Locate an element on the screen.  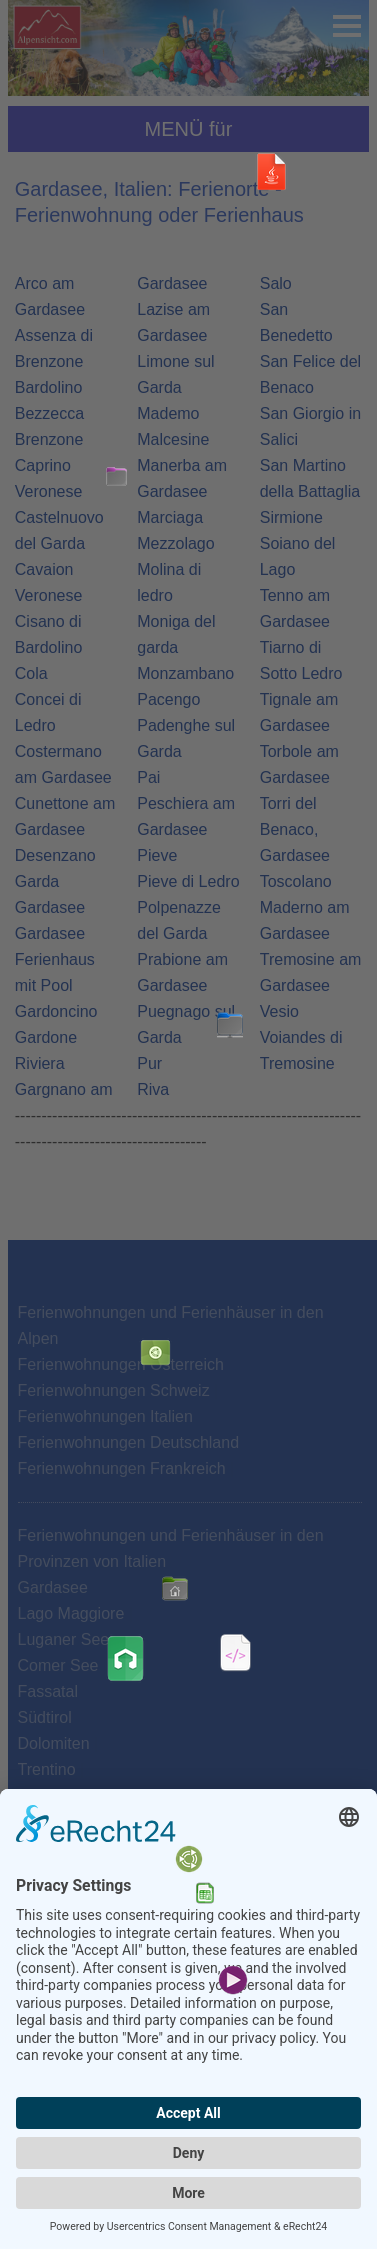
java source code file is located at coordinates (271, 172).